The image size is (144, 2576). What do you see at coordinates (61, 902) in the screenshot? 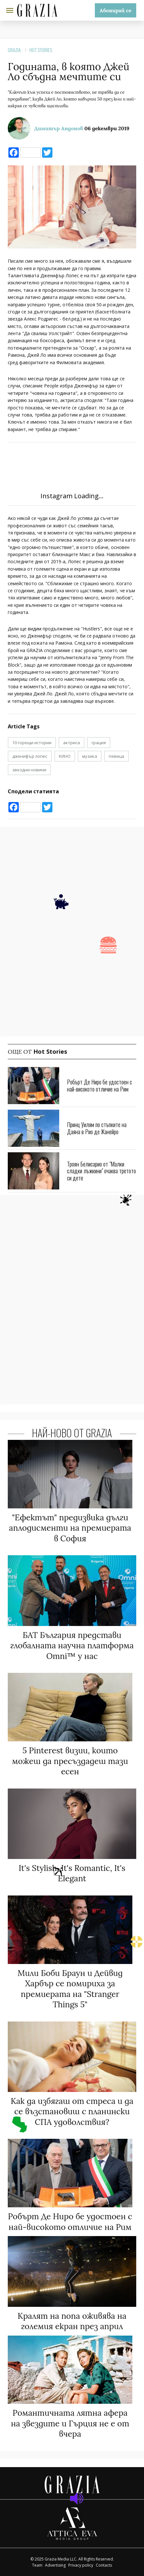
I see `access savings or budget features` at bounding box center [61, 902].